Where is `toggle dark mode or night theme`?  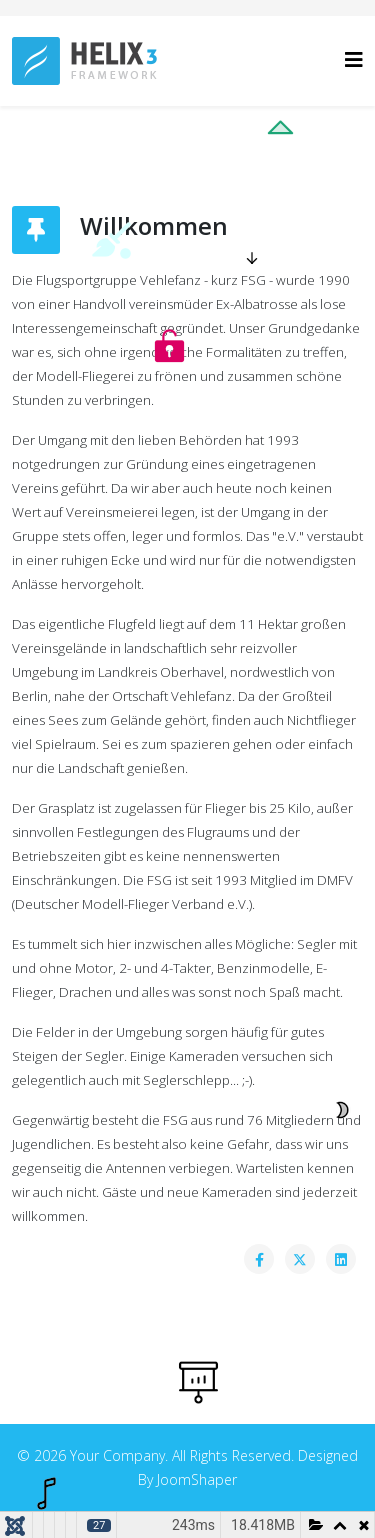 toggle dark mode or night theme is located at coordinates (342, 1110).